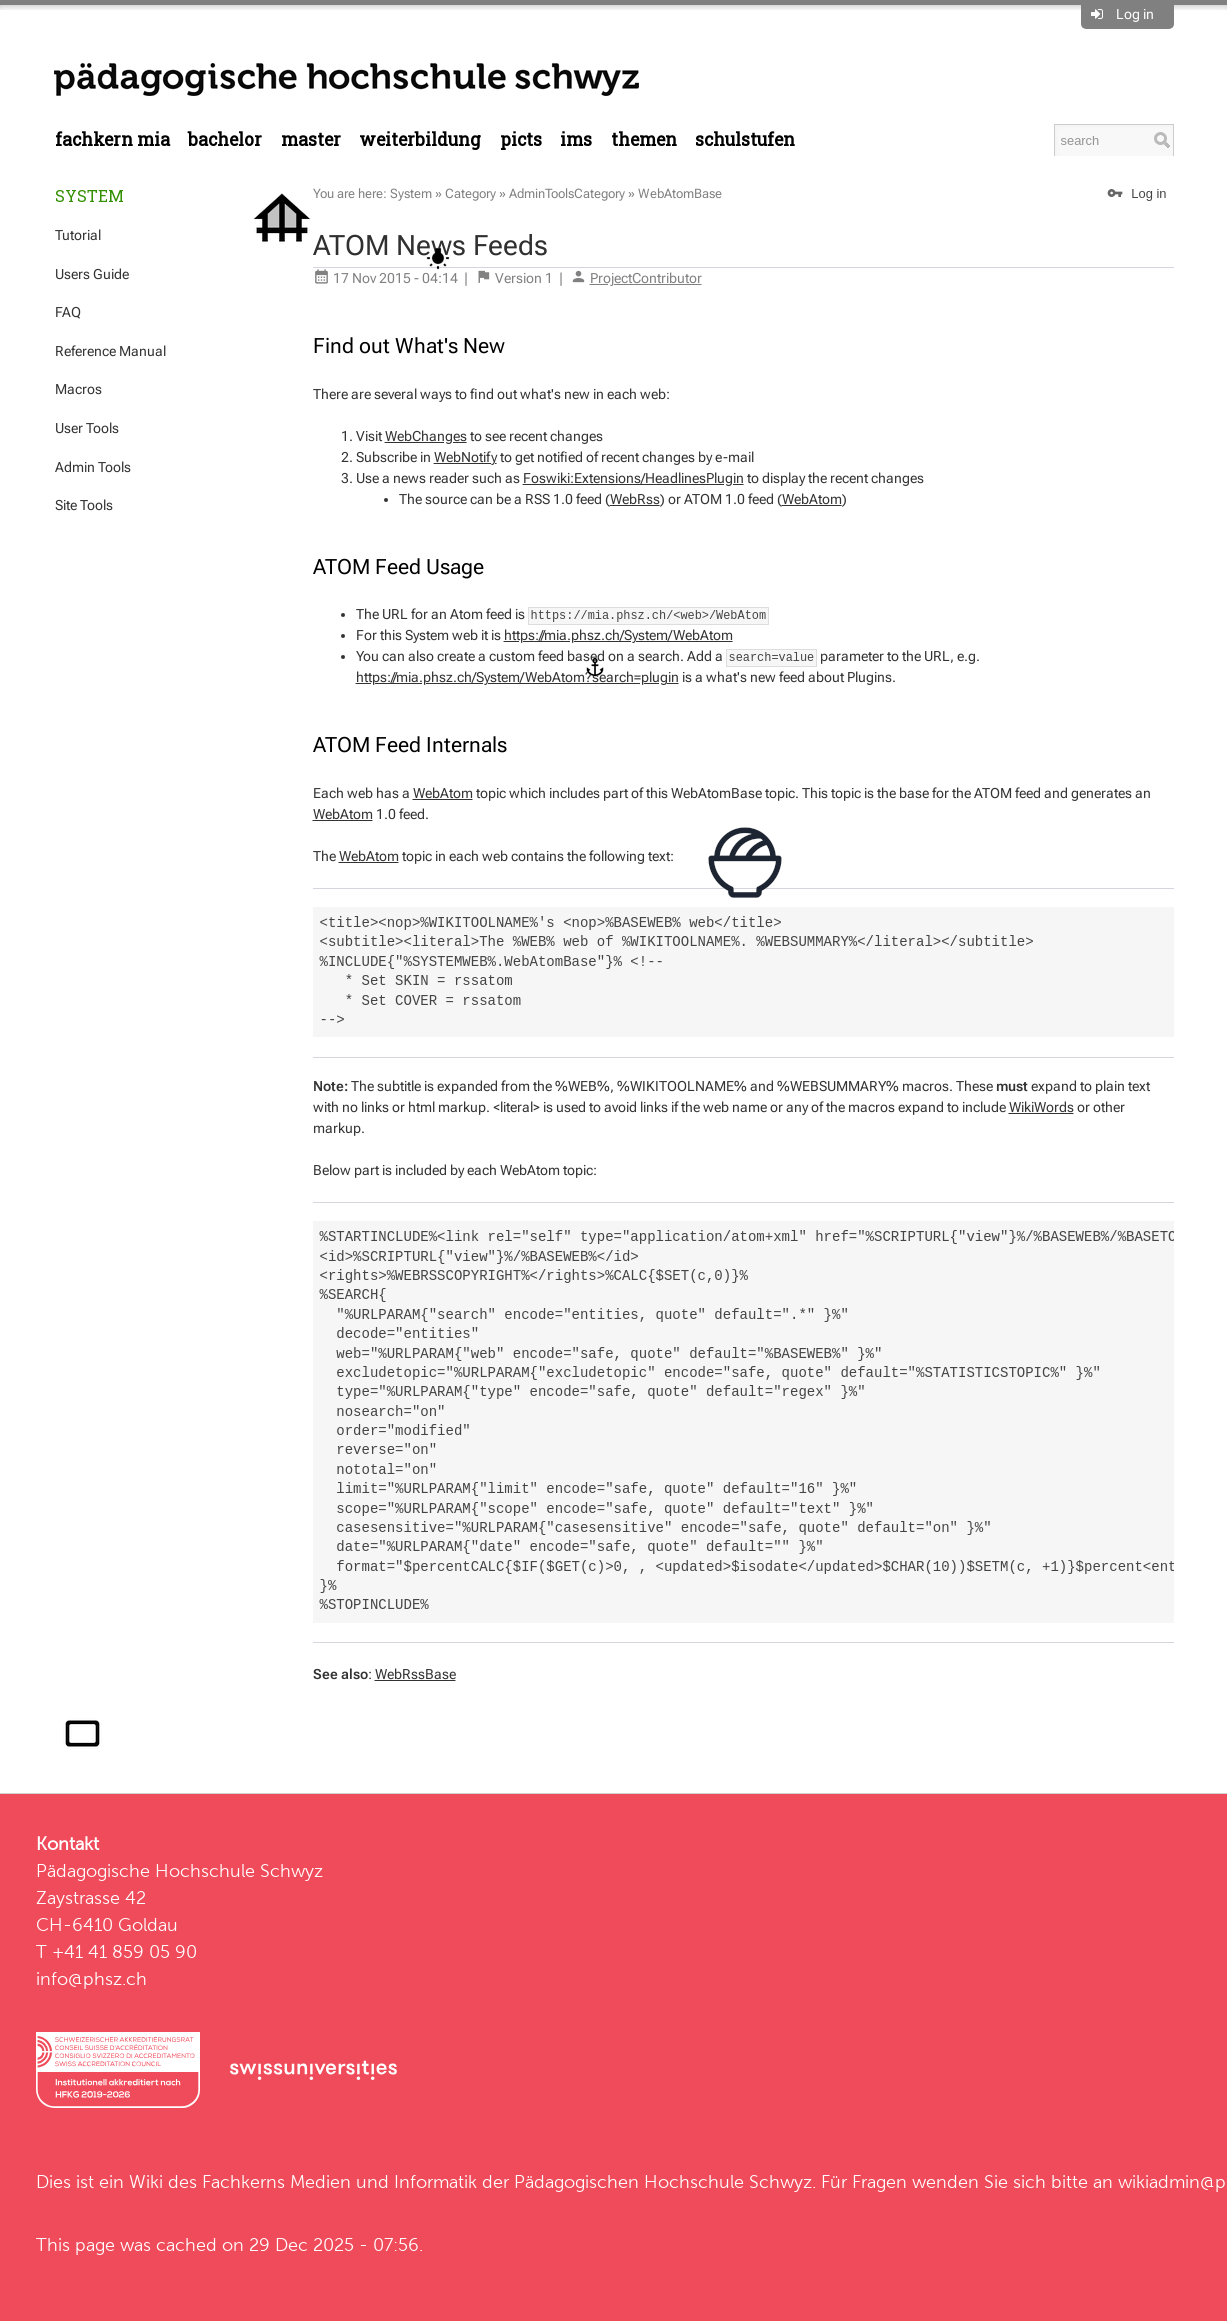  Describe the element at coordinates (595, 667) in the screenshot. I see `anchor a position or element in place` at that location.